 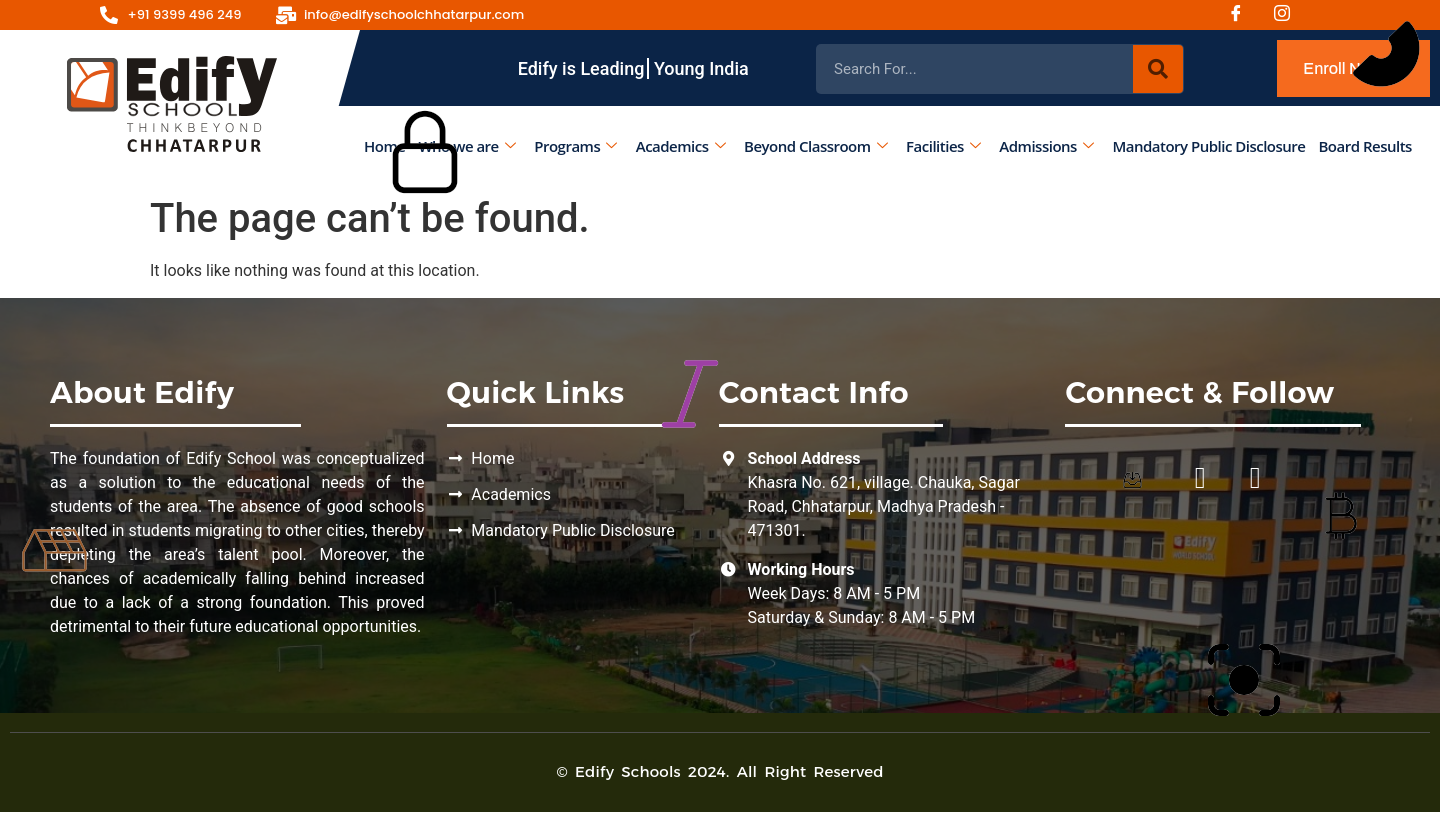 What do you see at coordinates (1132, 480) in the screenshot?
I see `download message to inbox` at bounding box center [1132, 480].